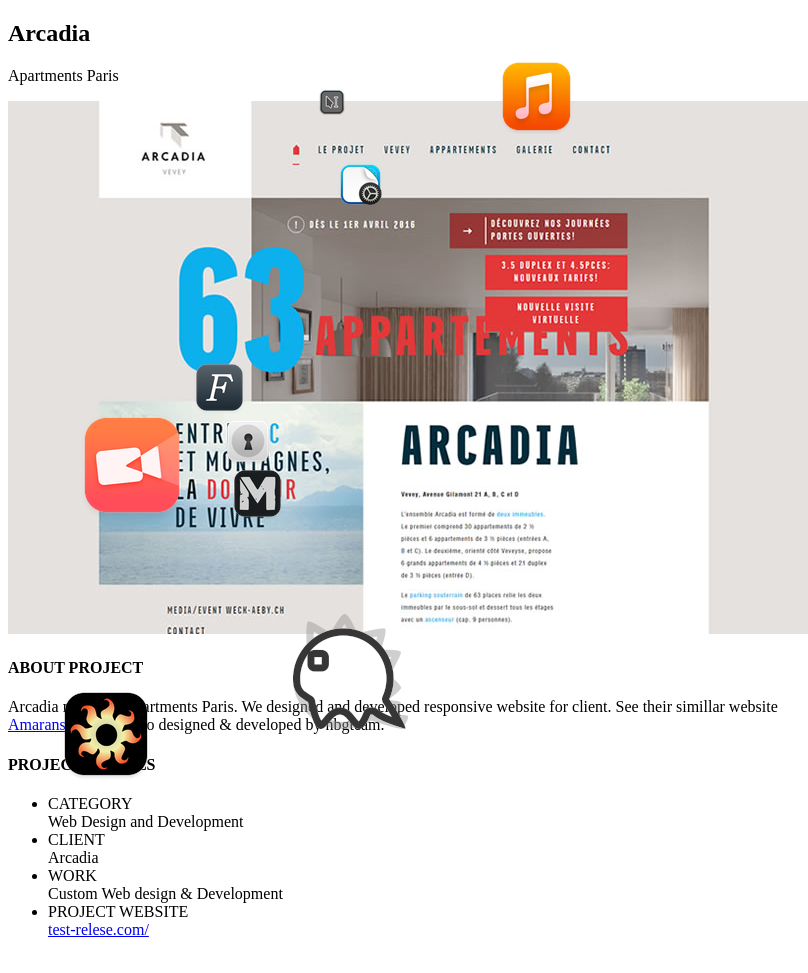 This screenshot has width=808, height=973. What do you see at coordinates (360, 184) in the screenshot?
I see `configure file type associations and default apps` at bounding box center [360, 184].